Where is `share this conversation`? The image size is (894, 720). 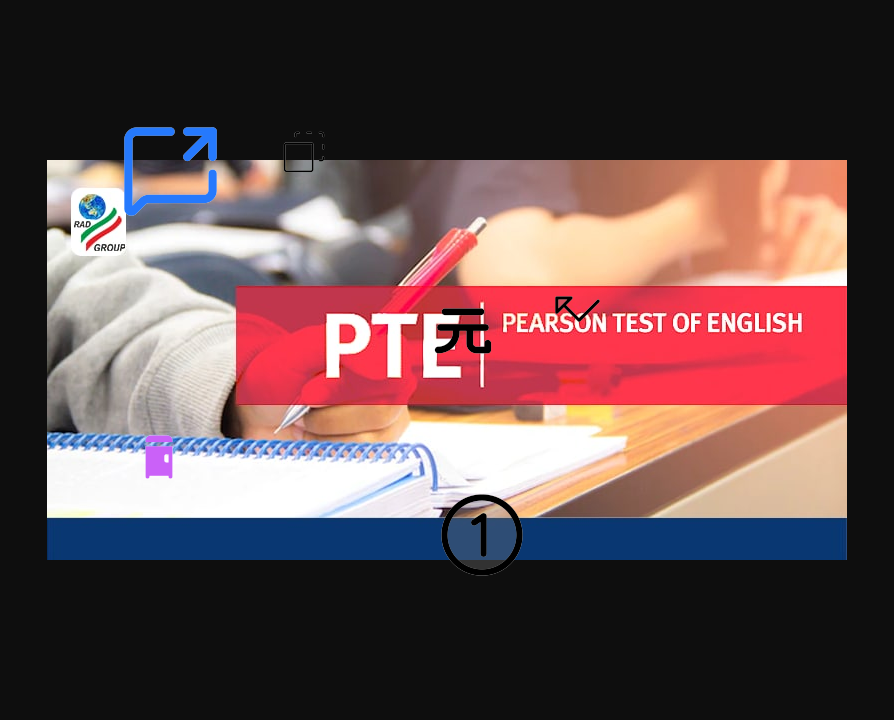
share this conversation is located at coordinates (170, 169).